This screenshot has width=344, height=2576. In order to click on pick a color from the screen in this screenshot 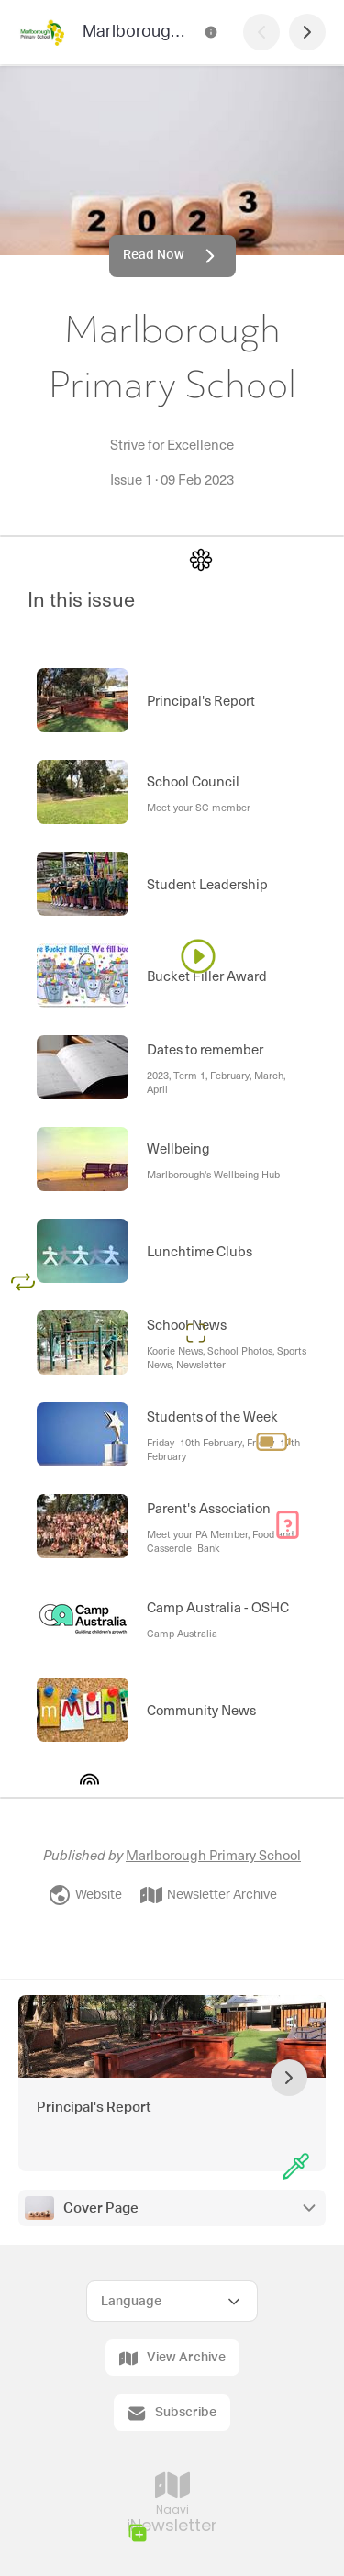, I will do `click(295, 2166)`.